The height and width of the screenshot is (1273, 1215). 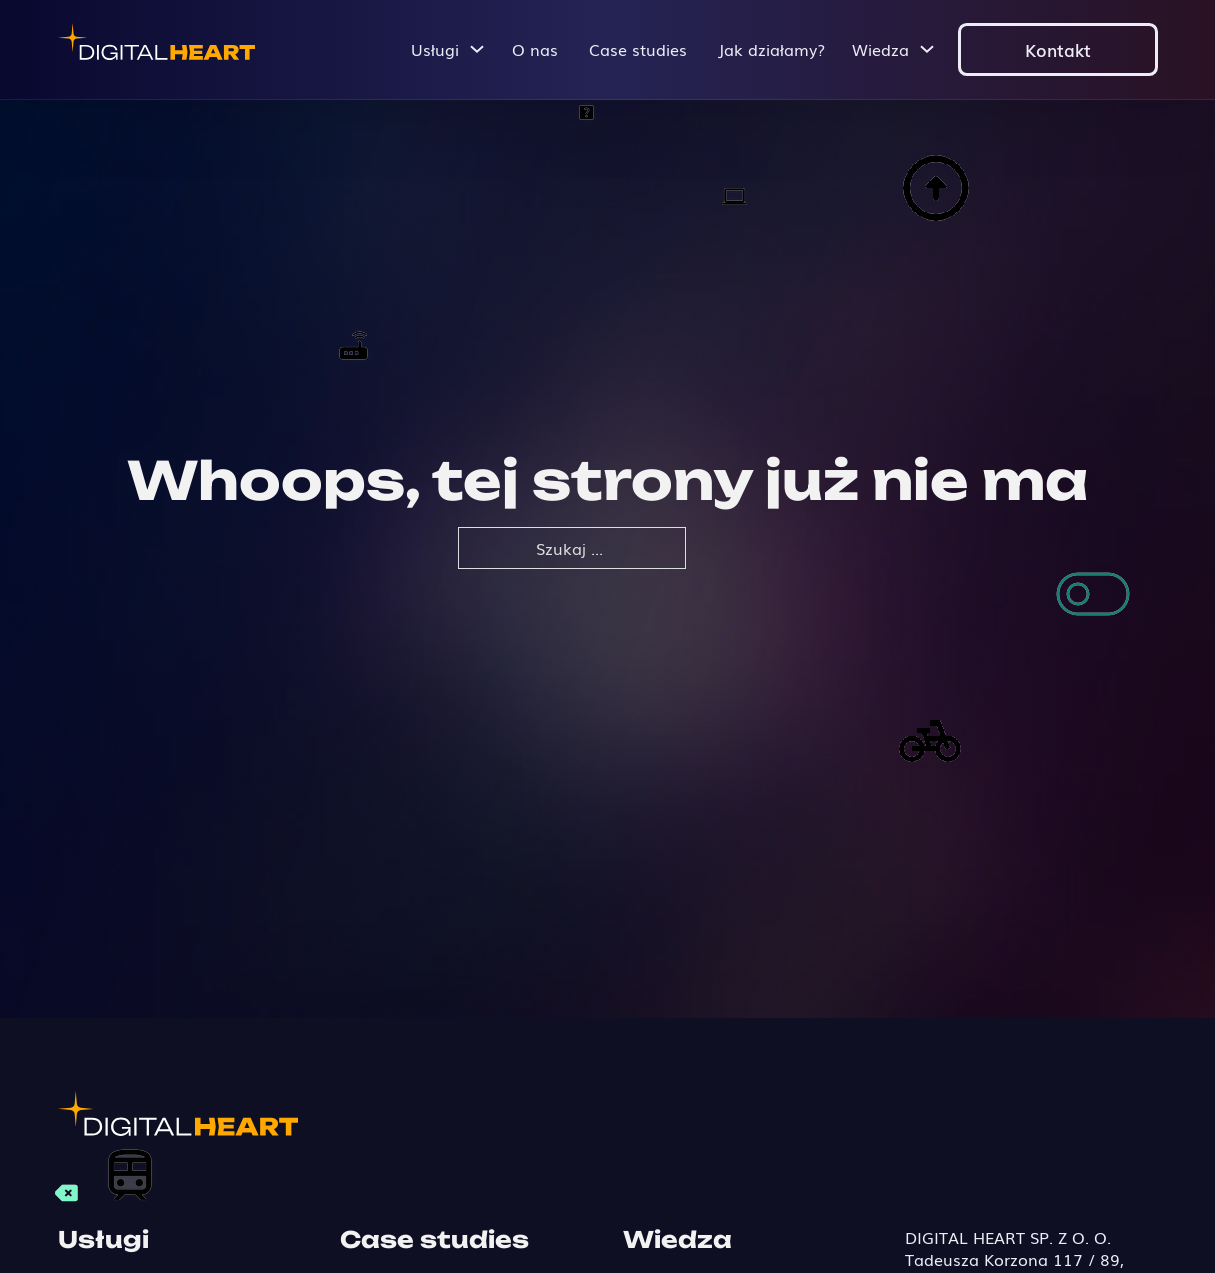 I want to click on toggle switch in off position, so click(x=1093, y=594).